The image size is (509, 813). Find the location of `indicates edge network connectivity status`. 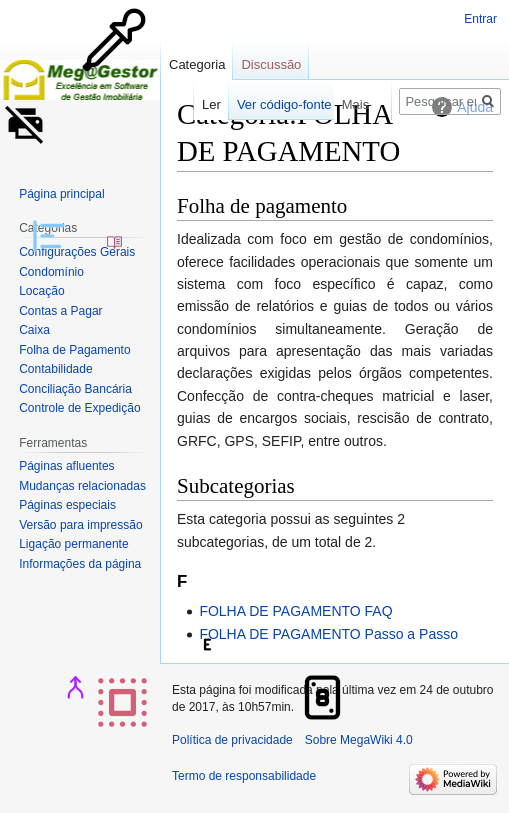

indicates edge network connectivity status is located at coordinates (207, 644).